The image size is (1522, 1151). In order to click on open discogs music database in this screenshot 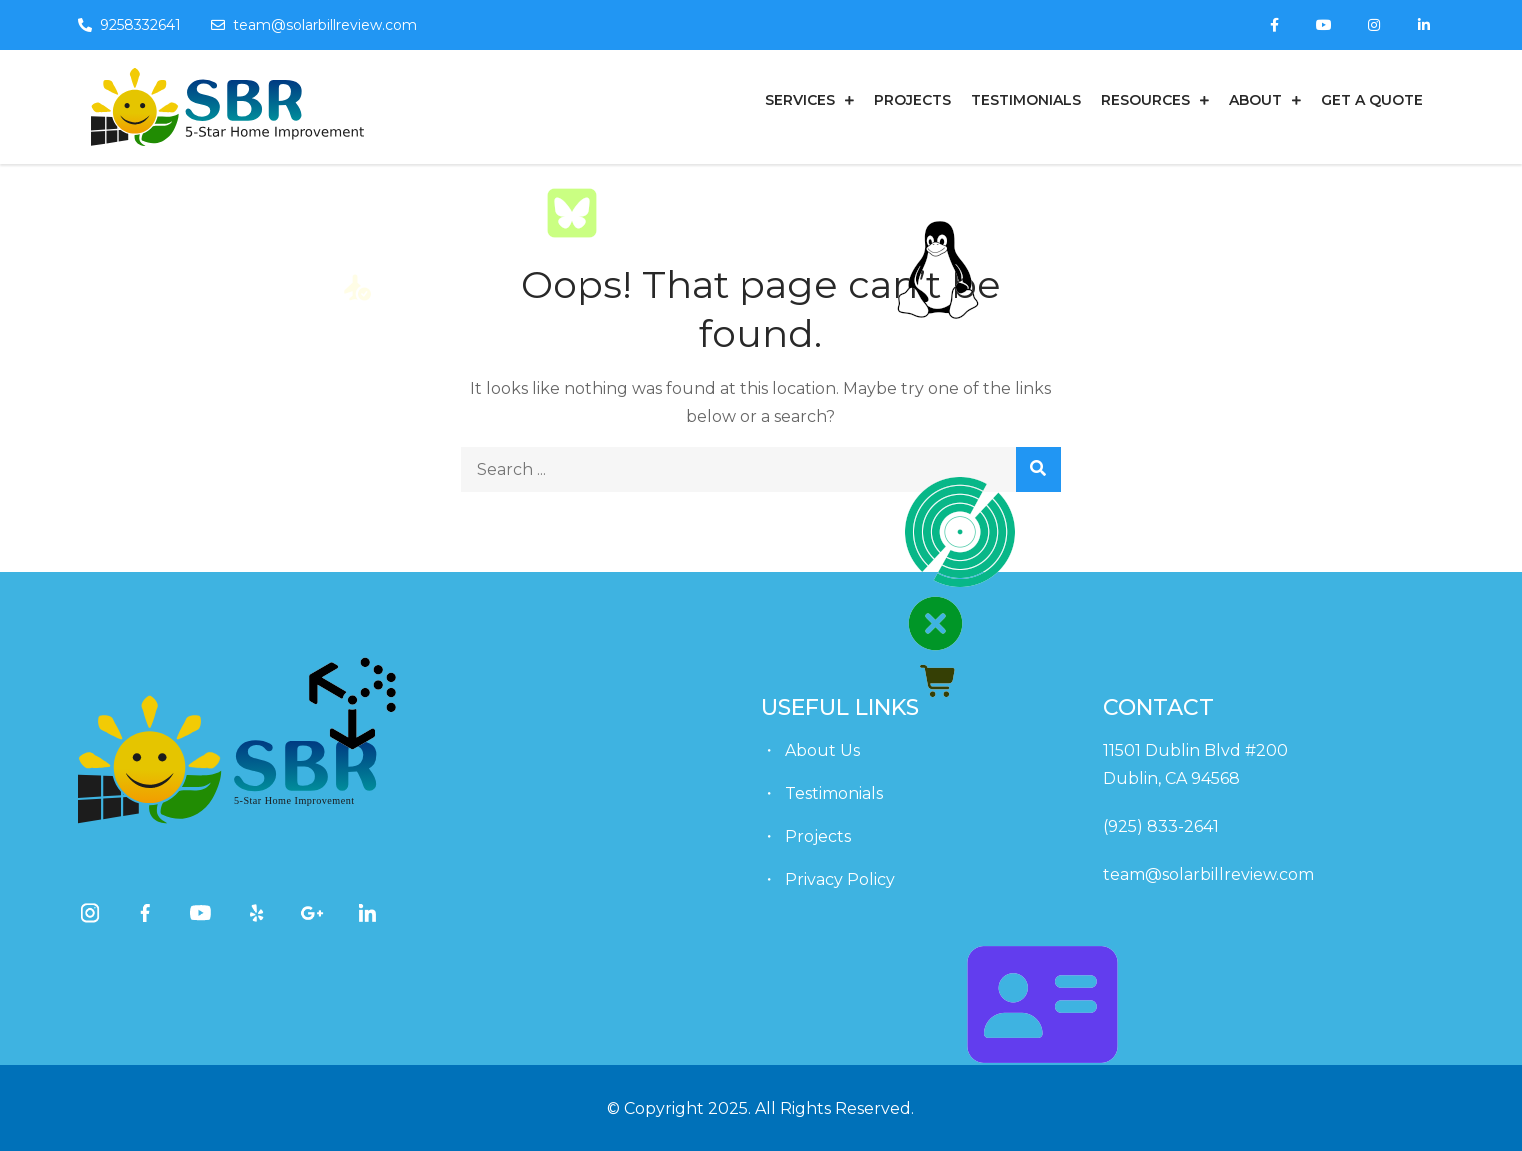, I will do `click(960, 532)`.